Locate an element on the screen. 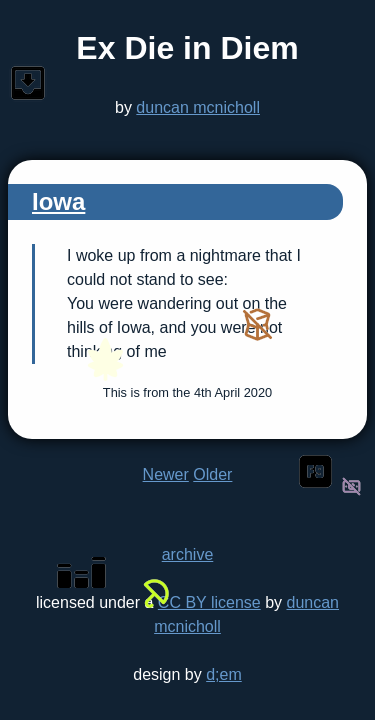 The height and width of the screenshot is (720, 375). disable 3D object rendering is located at coordinates (257, 324).